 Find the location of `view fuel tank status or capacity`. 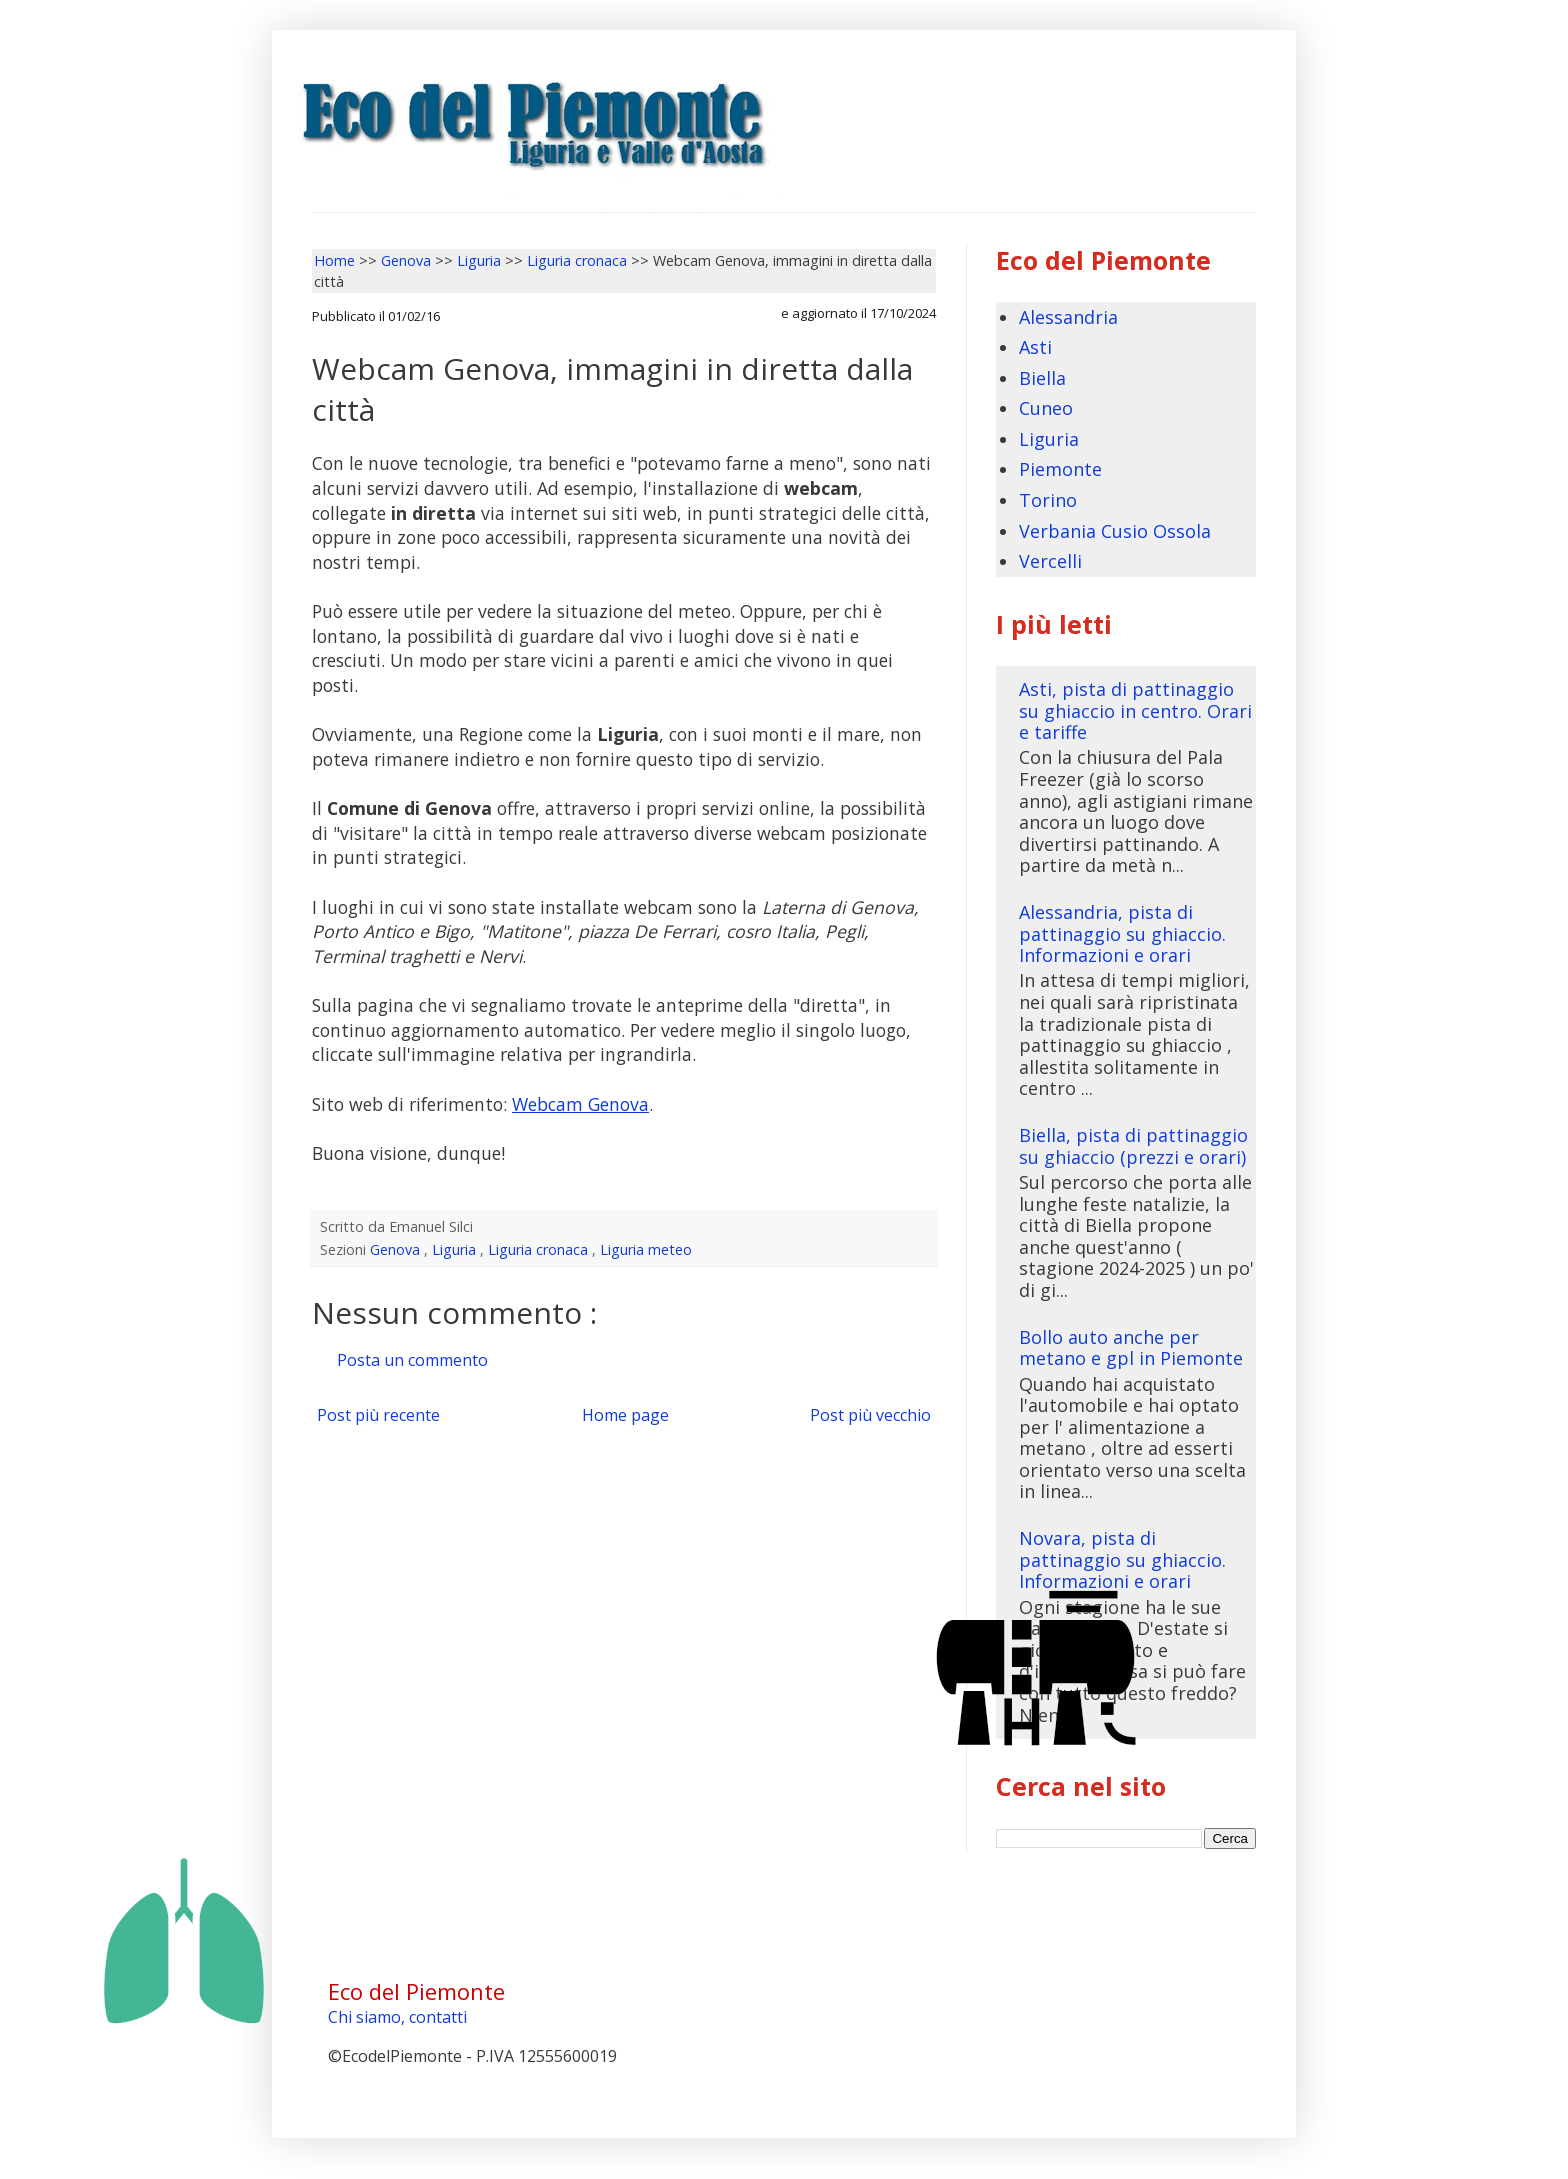

view fuel tank status or capacity is located at coordinates (1035, 1643).